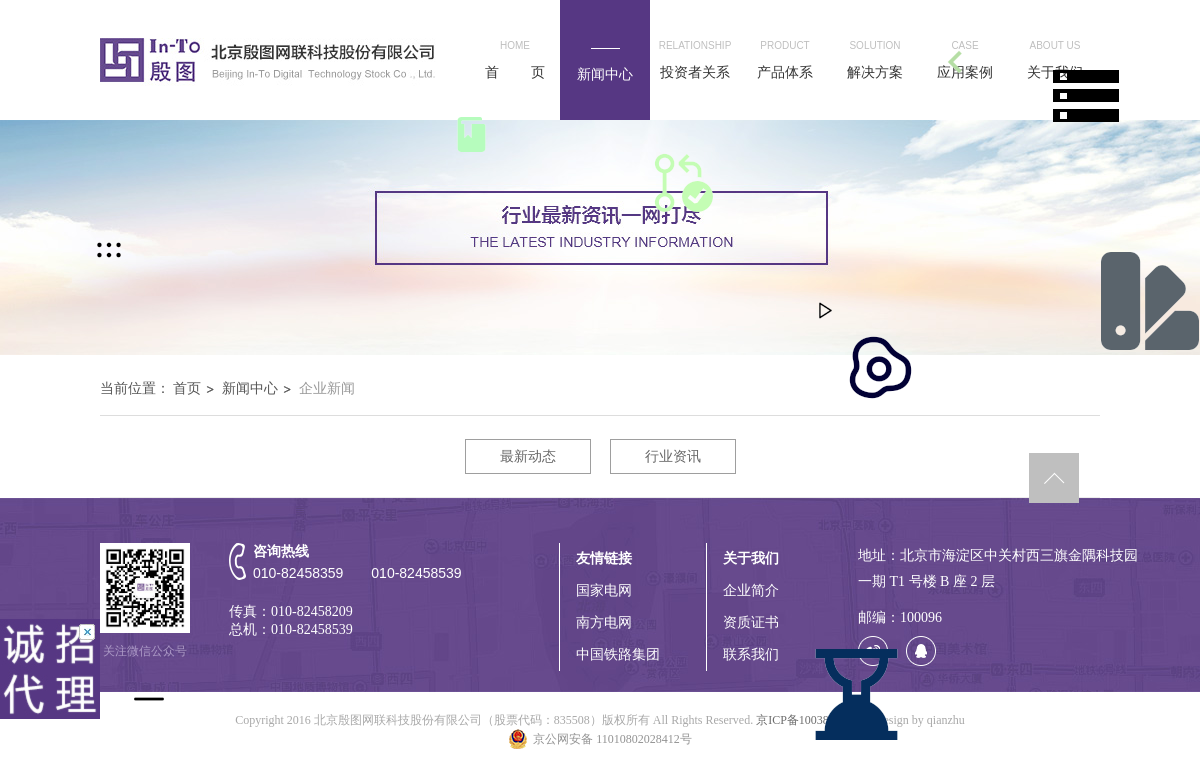  Describe the element at coordinates (682, 181) in the screenshot. I see `indicates a merged or completed pull request` at that location.